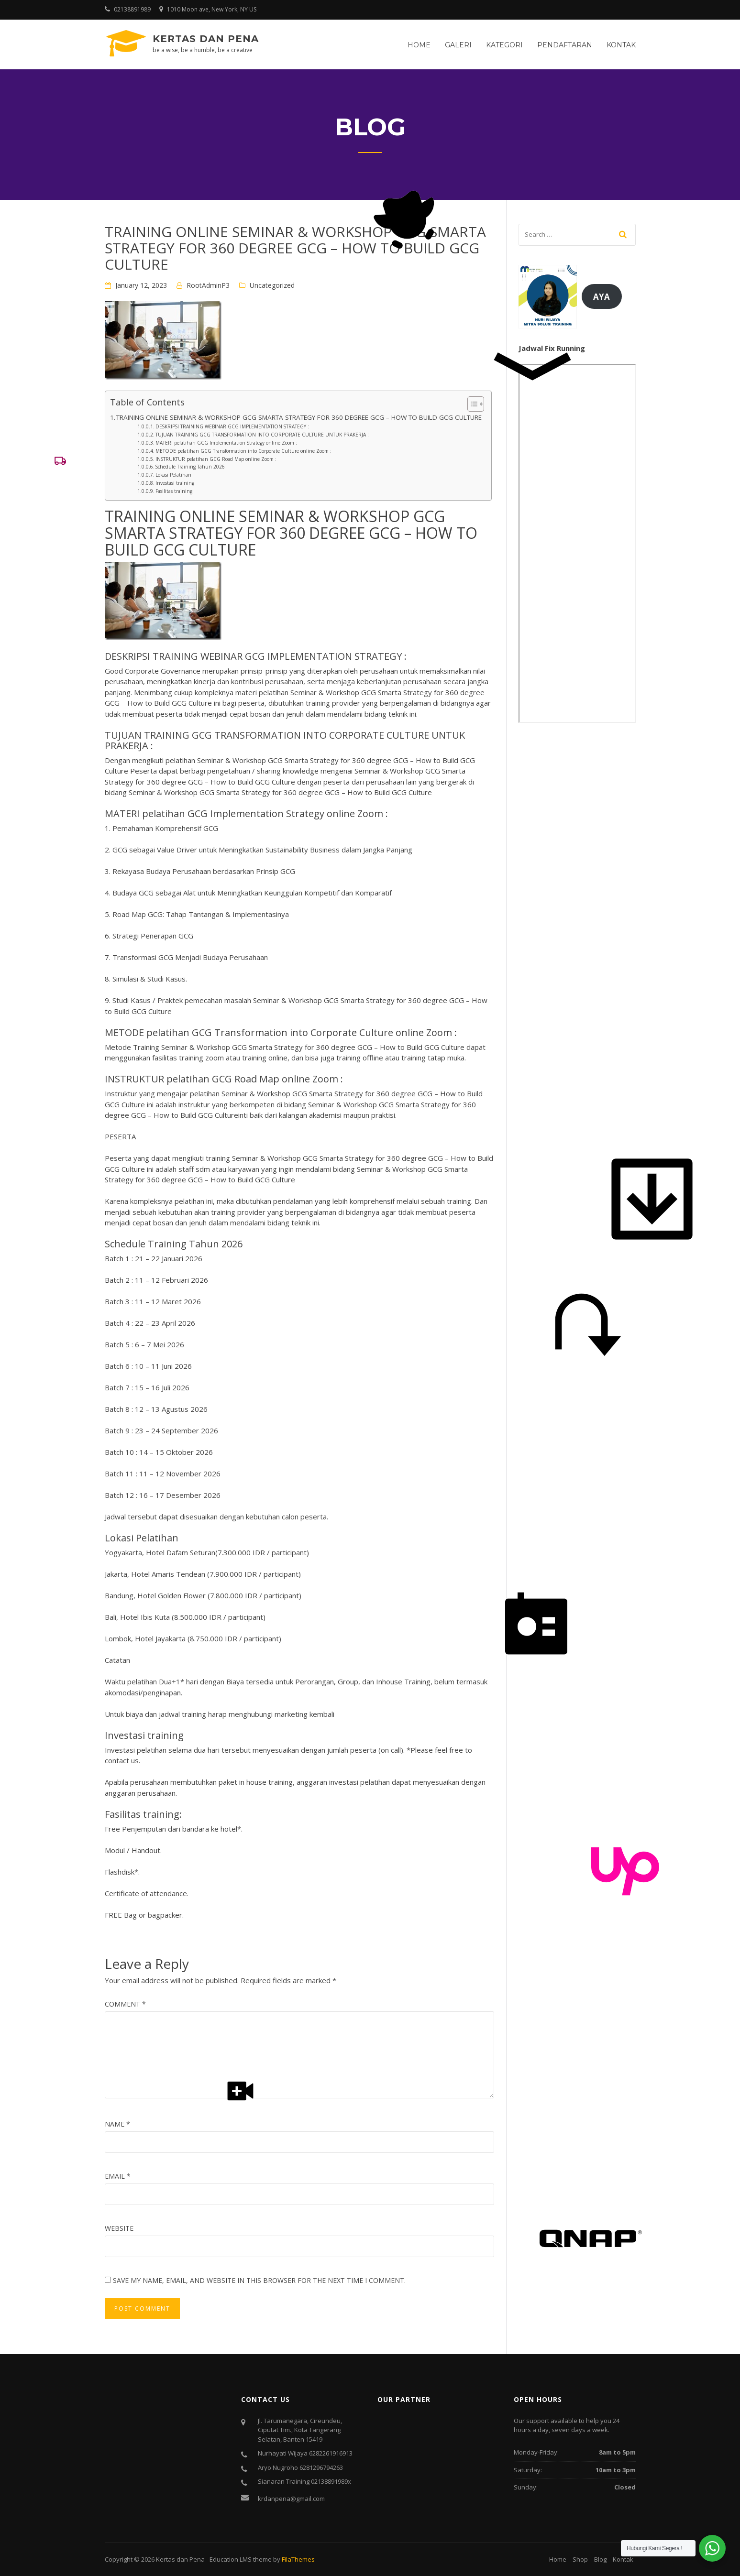 The height and width of the screenshot is (2576, 740). Describe the element at coordinates (591, 2238) in the screenshot. I see `QNAP brand logo` at that location.